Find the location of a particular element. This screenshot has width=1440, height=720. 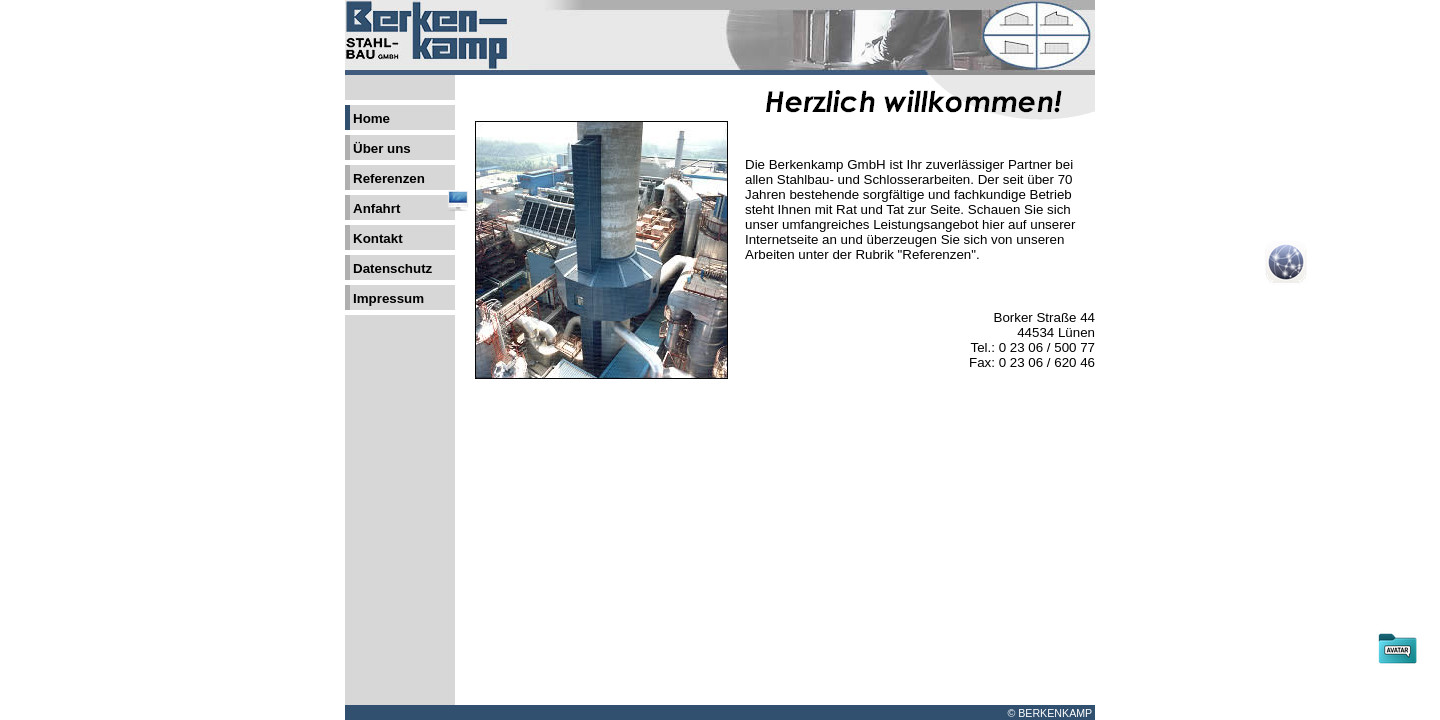

access network file system or shared storage is located at coordinates (1286, 262).